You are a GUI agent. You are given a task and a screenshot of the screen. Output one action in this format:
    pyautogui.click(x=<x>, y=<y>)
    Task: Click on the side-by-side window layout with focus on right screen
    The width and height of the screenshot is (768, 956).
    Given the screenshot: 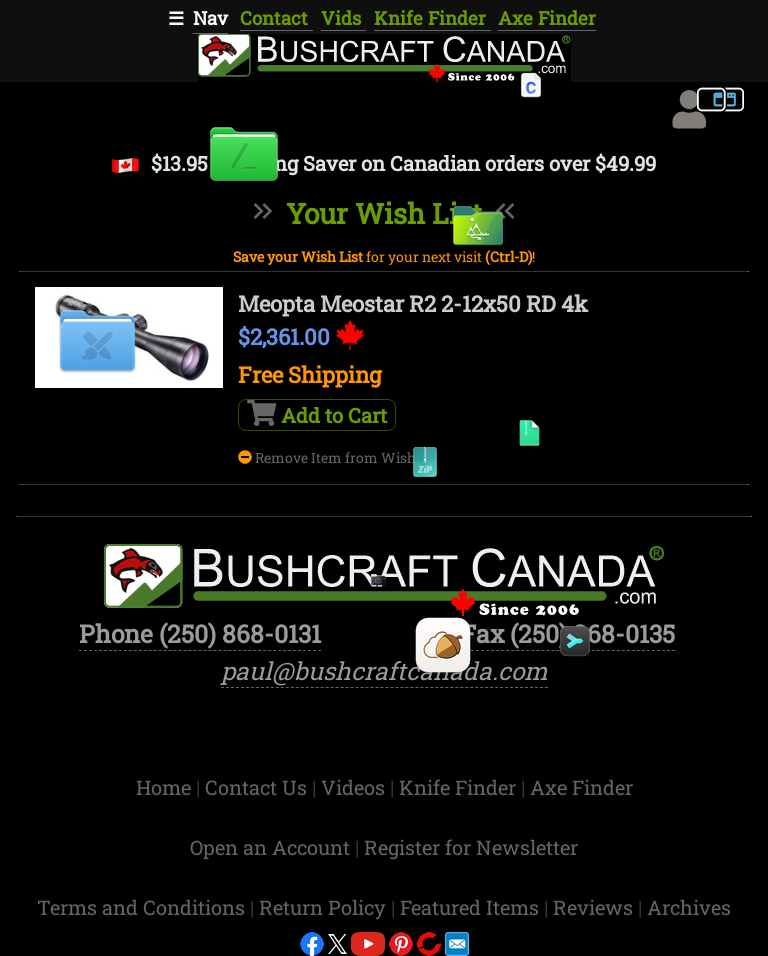 What is the action you would take?
    pyautogui.click(x=720, y=99)
    